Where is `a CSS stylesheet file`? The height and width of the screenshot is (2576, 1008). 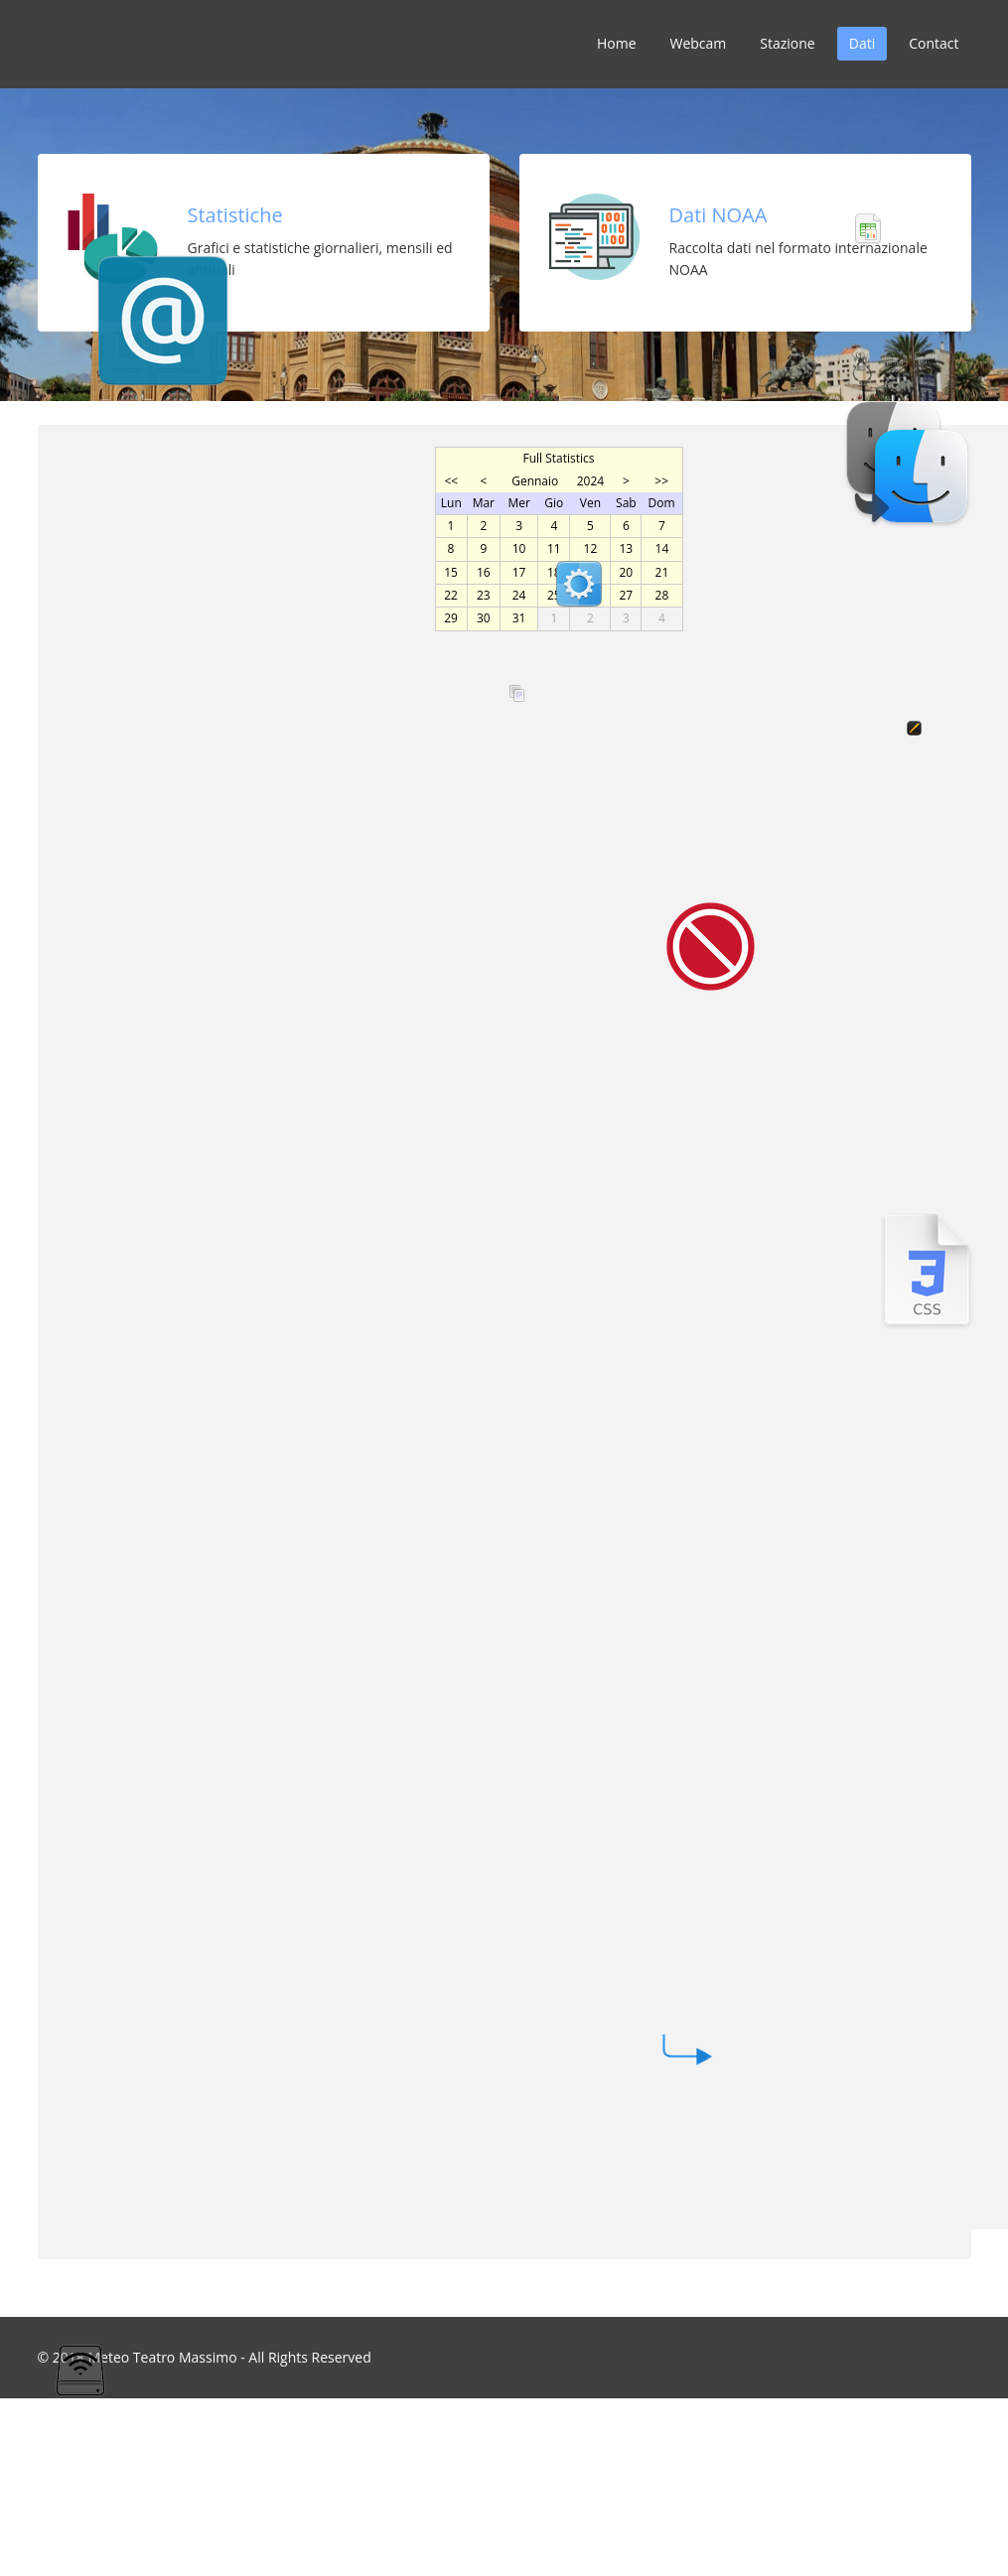
a CSS stylesheet file is located at coordinates (927, 1271).